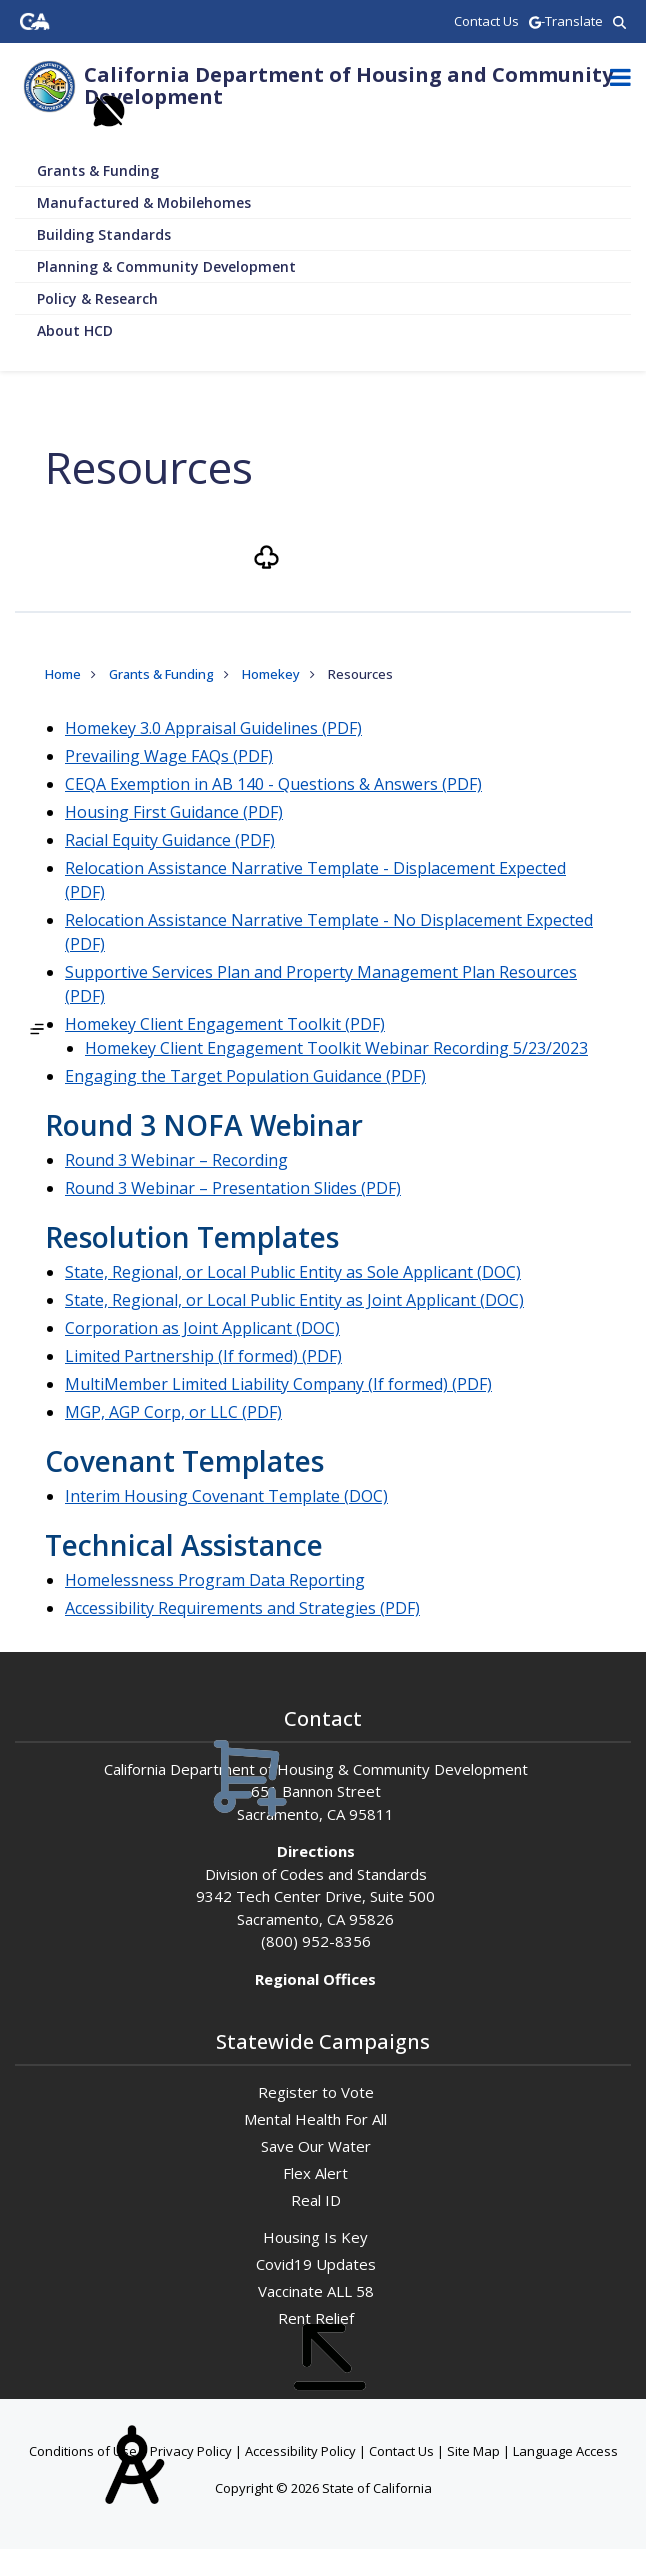 The image size is (646, 2549). What do you see at coordinates (109, 111) in the screenshot?
I see `mute or disable chat notifications` at bounding box center [109, 111].